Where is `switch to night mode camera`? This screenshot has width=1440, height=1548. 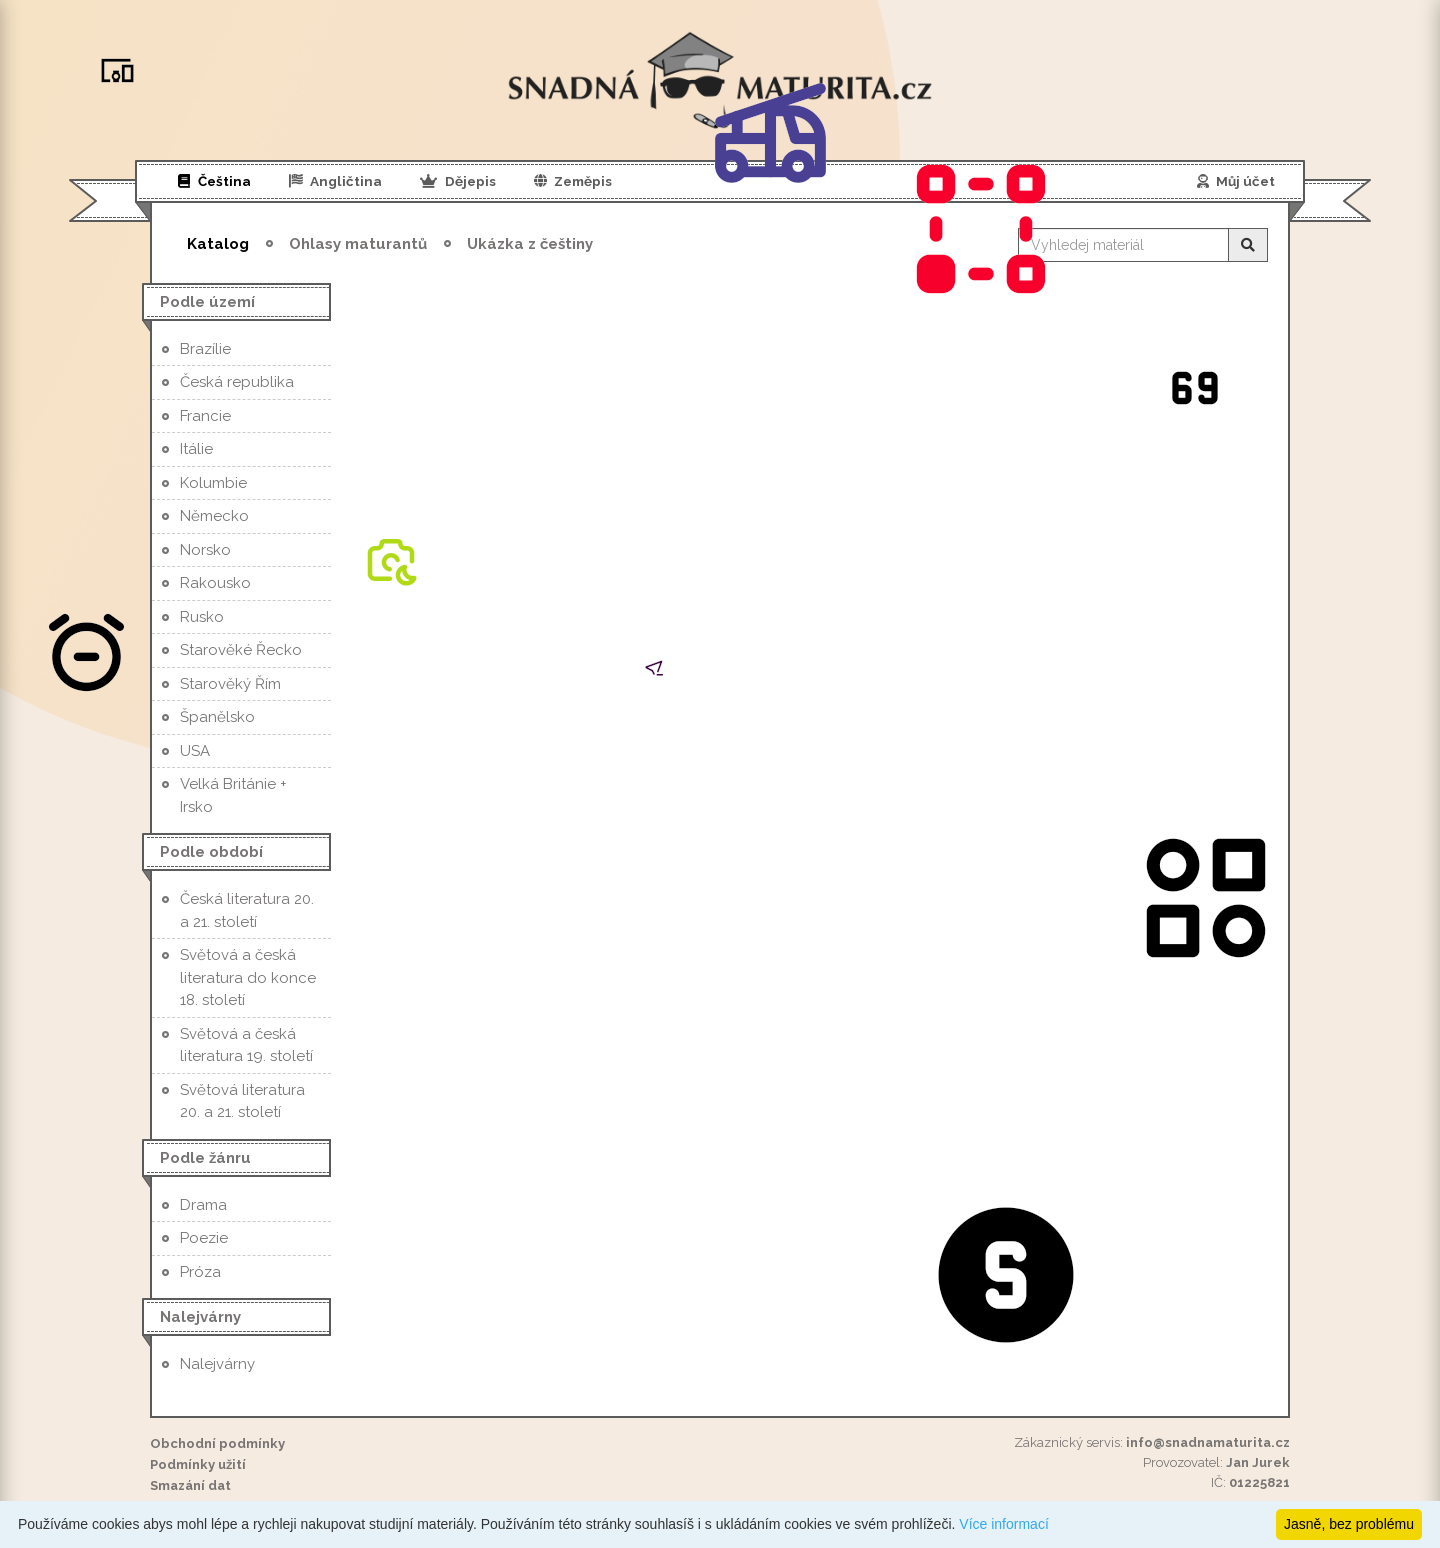
switch to night mode camera is located at coordinates (391, 560).